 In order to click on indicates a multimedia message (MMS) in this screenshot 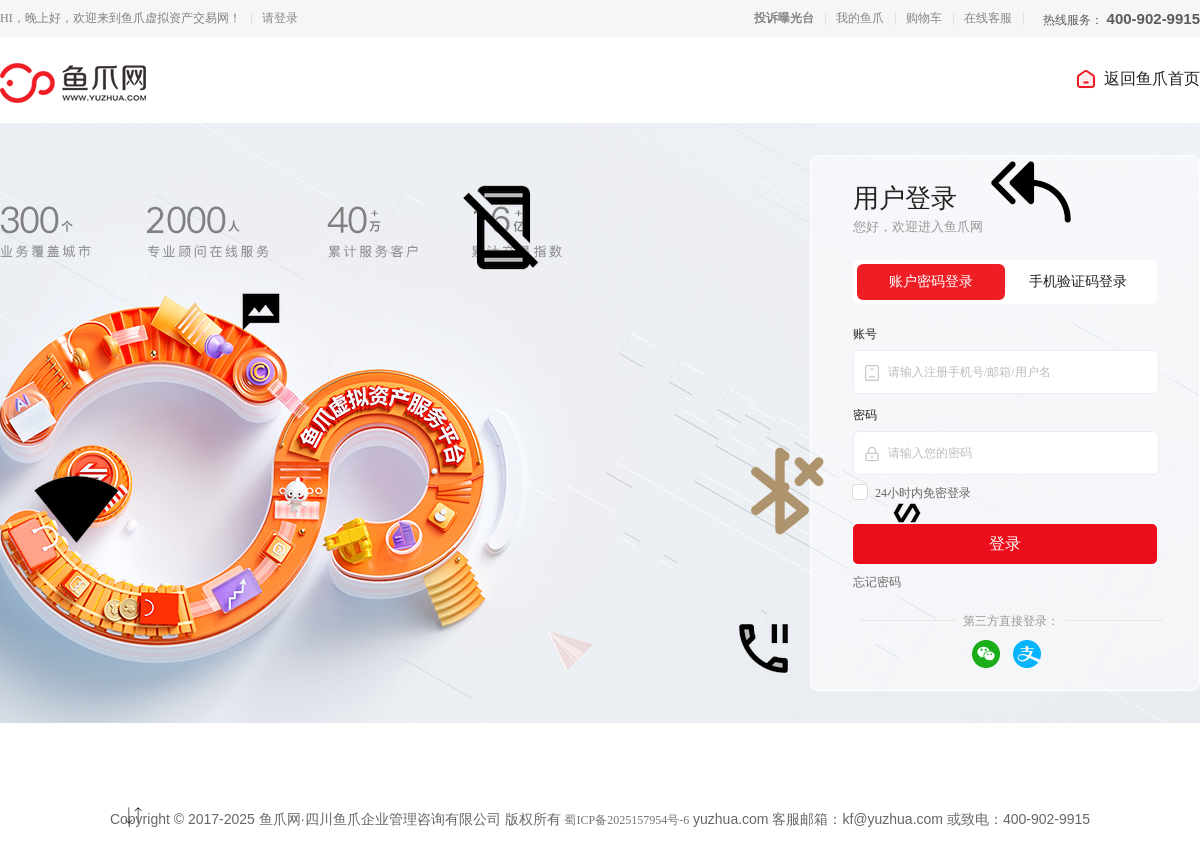, I will do `click(261, 312)`.